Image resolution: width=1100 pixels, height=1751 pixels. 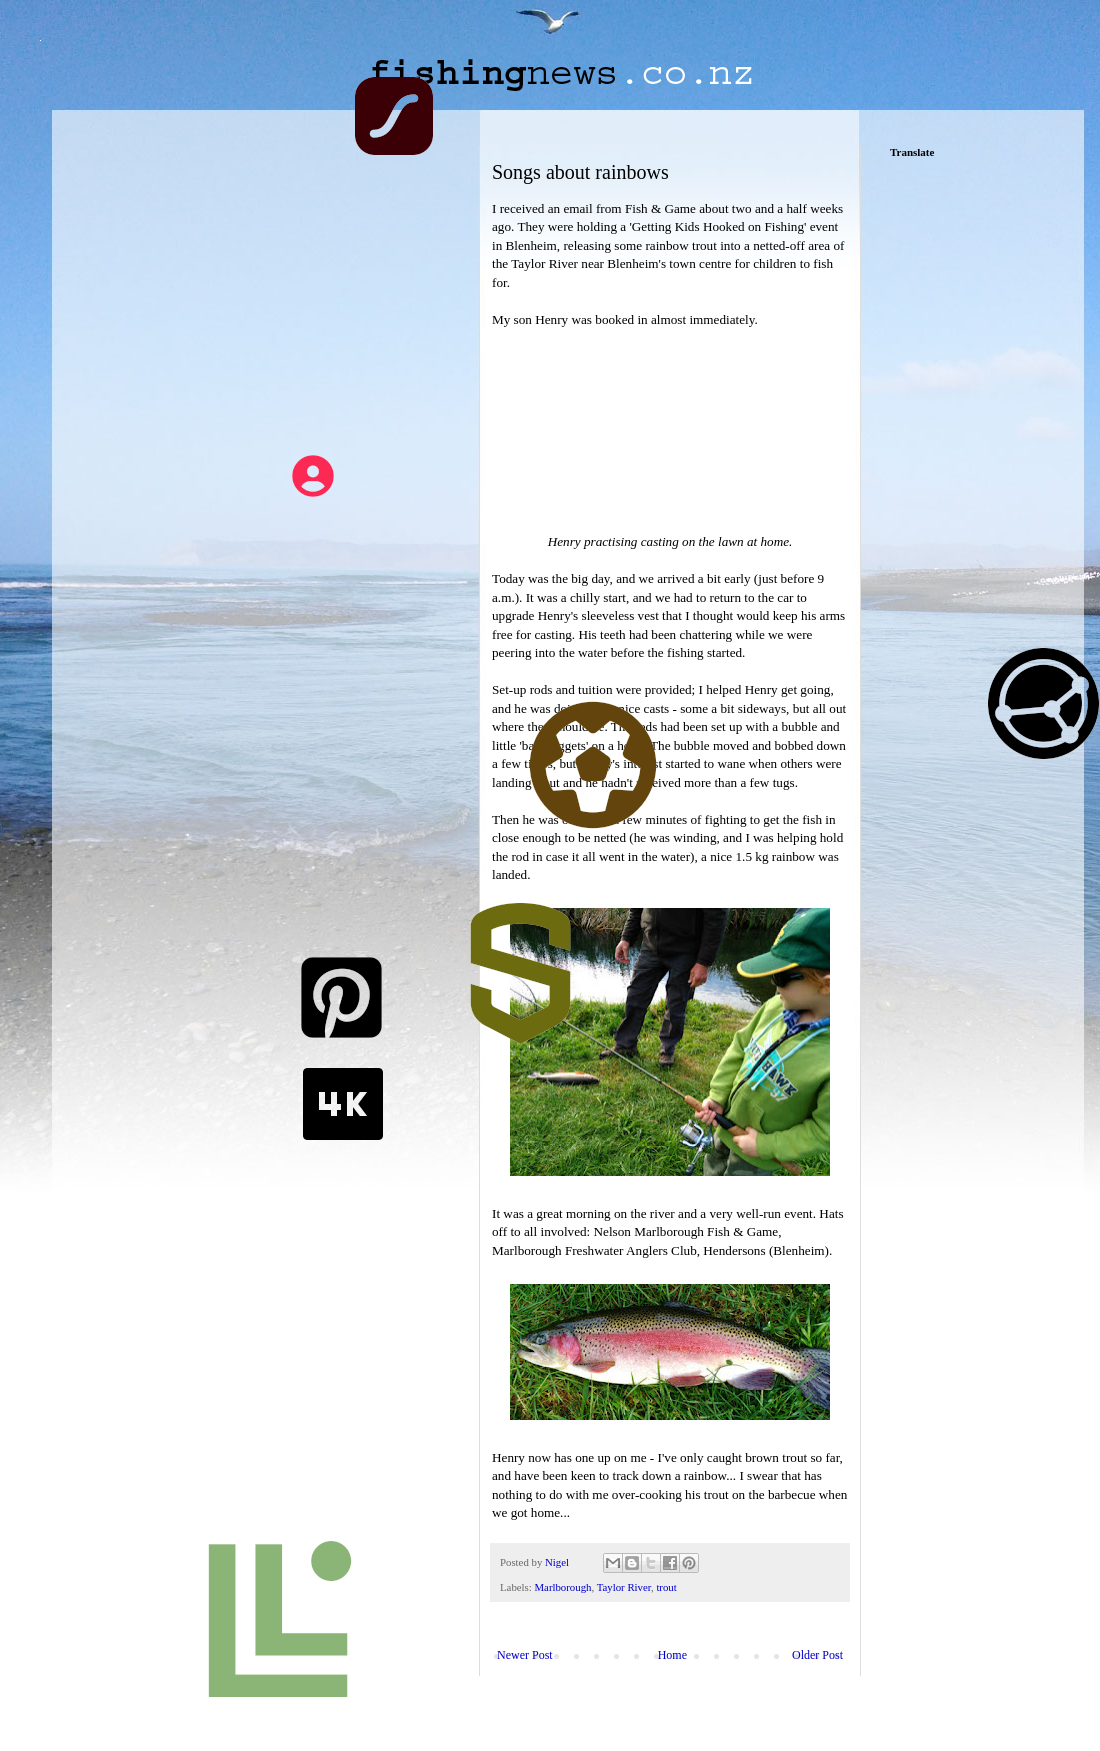 What do you see at coordinates (394, 116) in the screenshot?
I see `open lottiefiles app` at bounding box center [394, 116].